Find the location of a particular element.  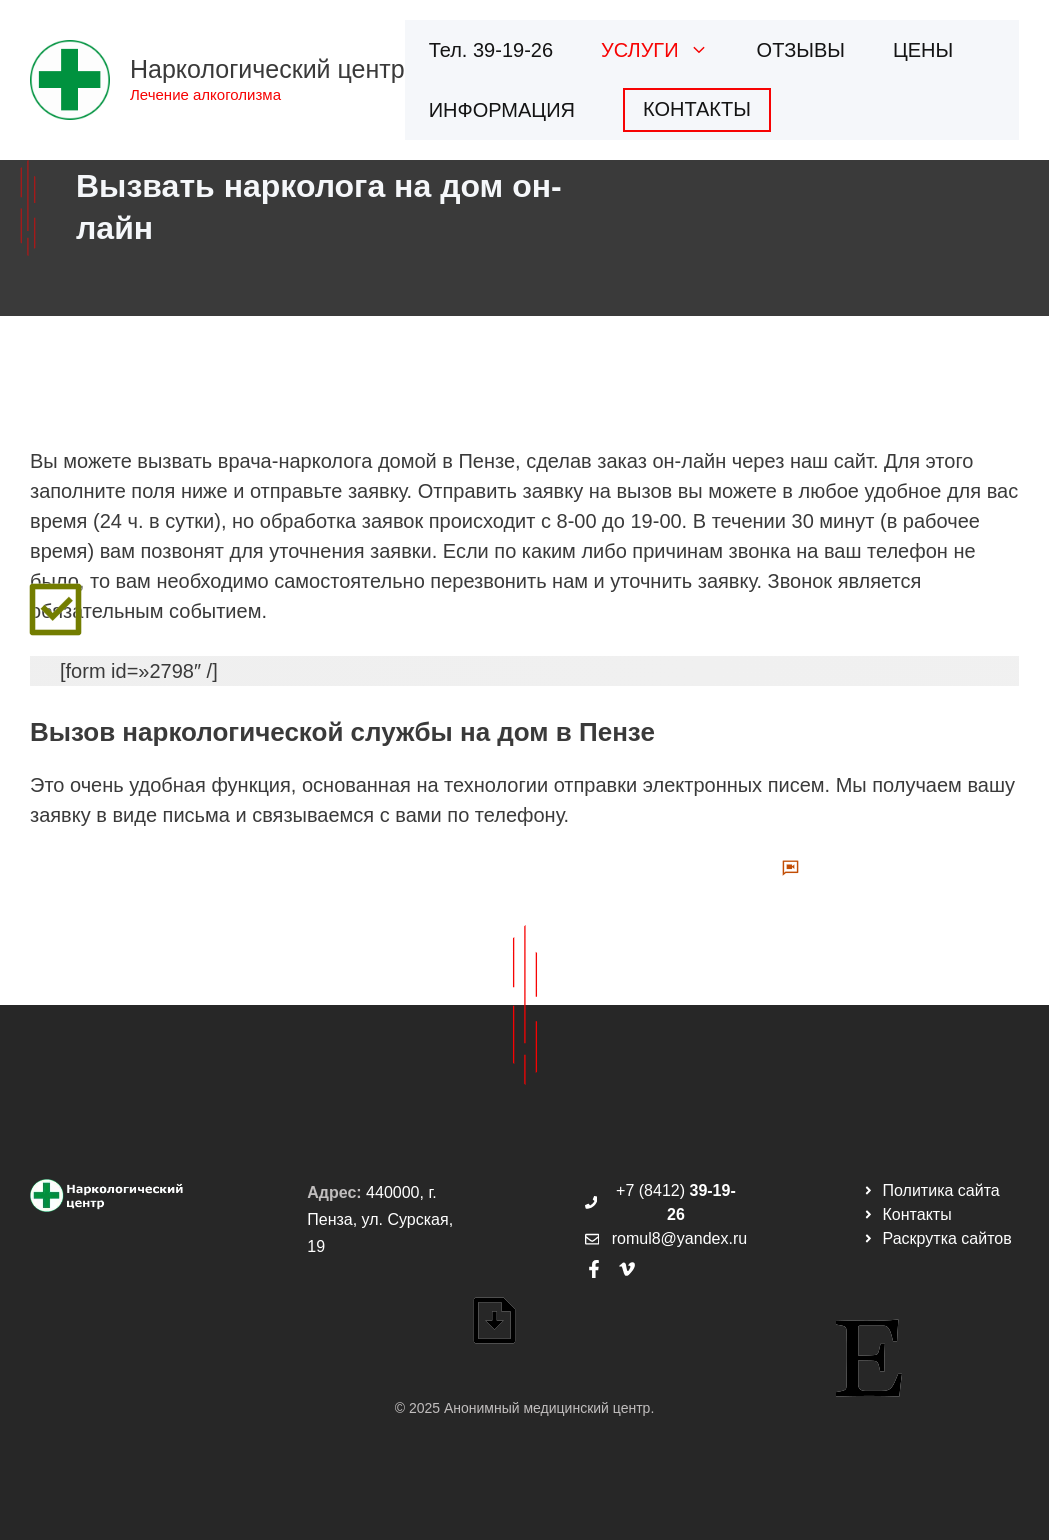

download this file is located at coordinates (494, 1320).